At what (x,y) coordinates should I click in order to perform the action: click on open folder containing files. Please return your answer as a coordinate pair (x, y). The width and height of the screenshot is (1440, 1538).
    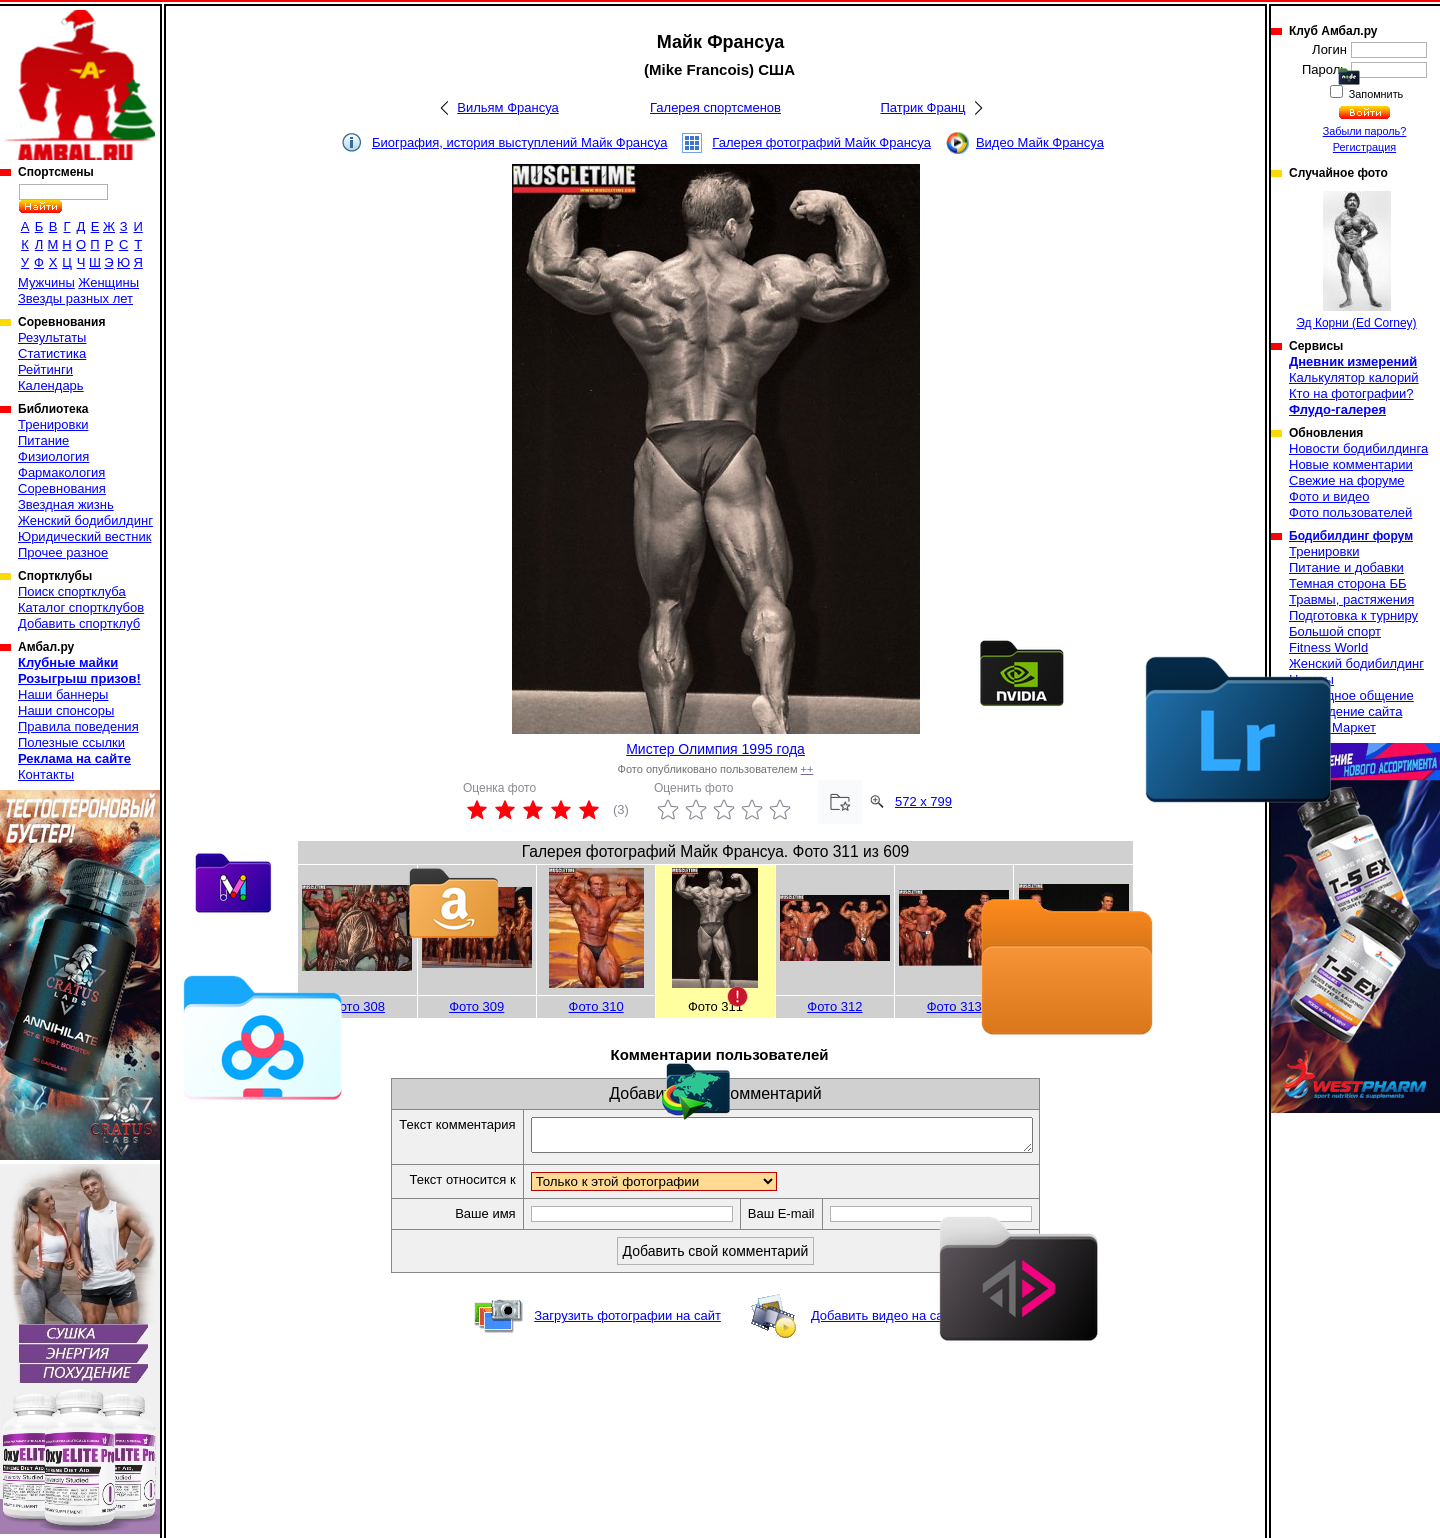
    Looking at the image, I should click on (1067, 967).